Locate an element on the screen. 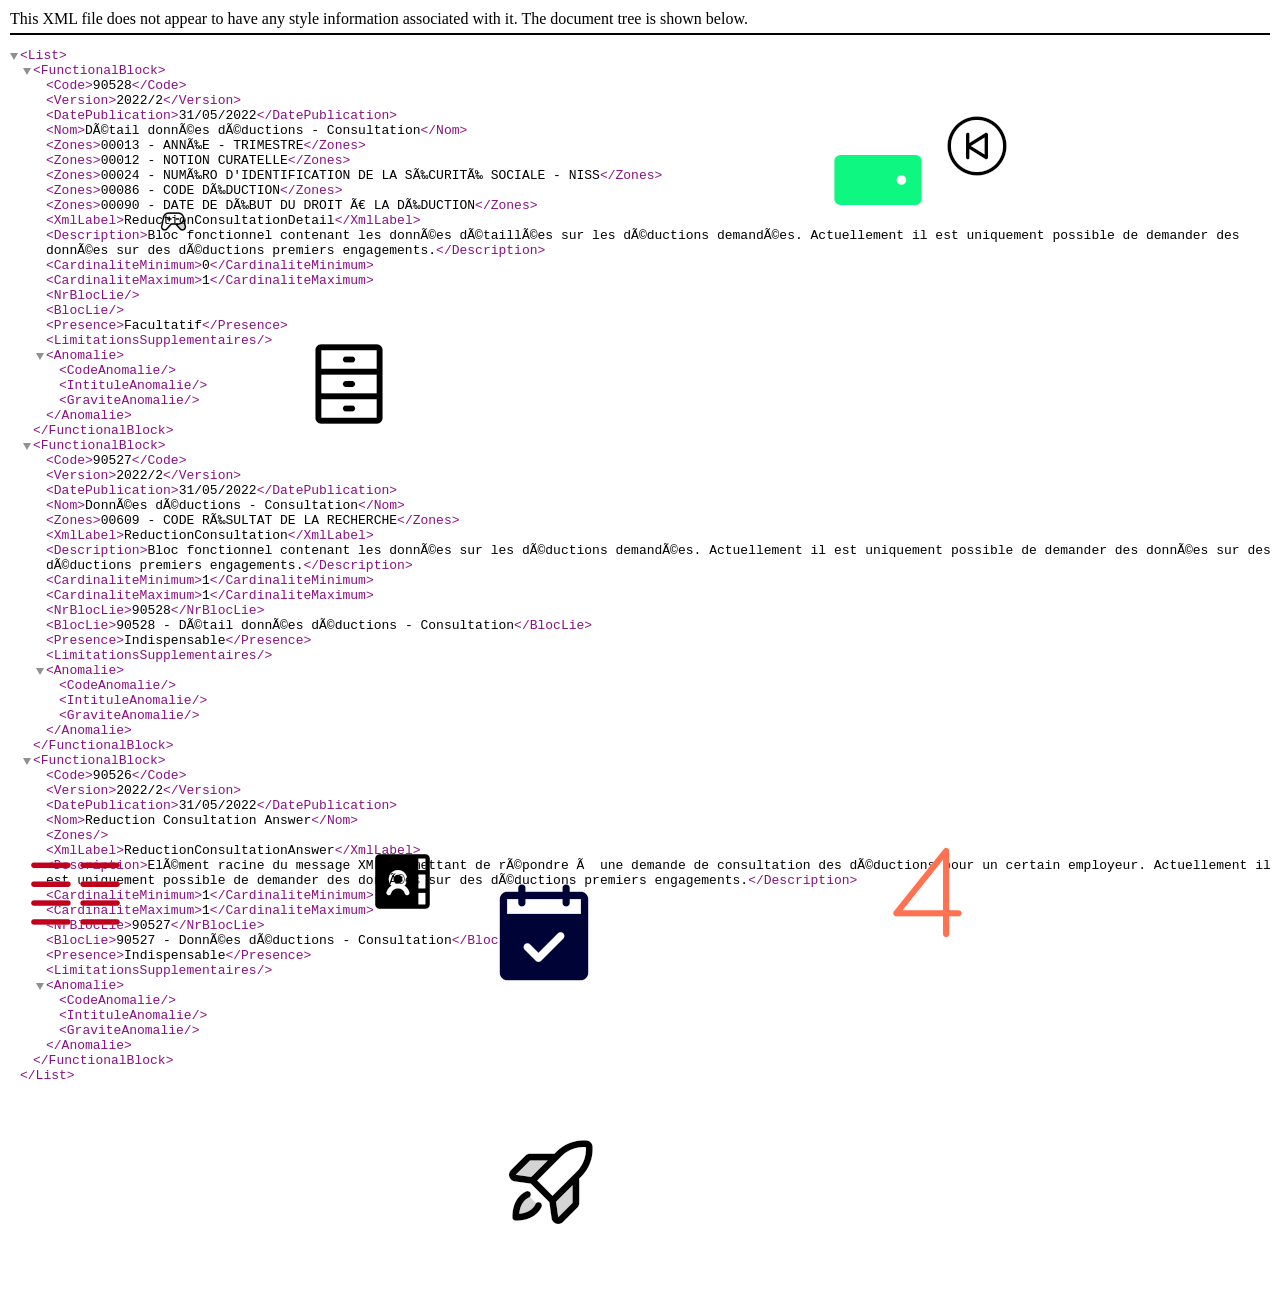 Image resolution: width=1280 pixels, height=1290 pixels. skip to previous track is located at coordinates (977, 146).